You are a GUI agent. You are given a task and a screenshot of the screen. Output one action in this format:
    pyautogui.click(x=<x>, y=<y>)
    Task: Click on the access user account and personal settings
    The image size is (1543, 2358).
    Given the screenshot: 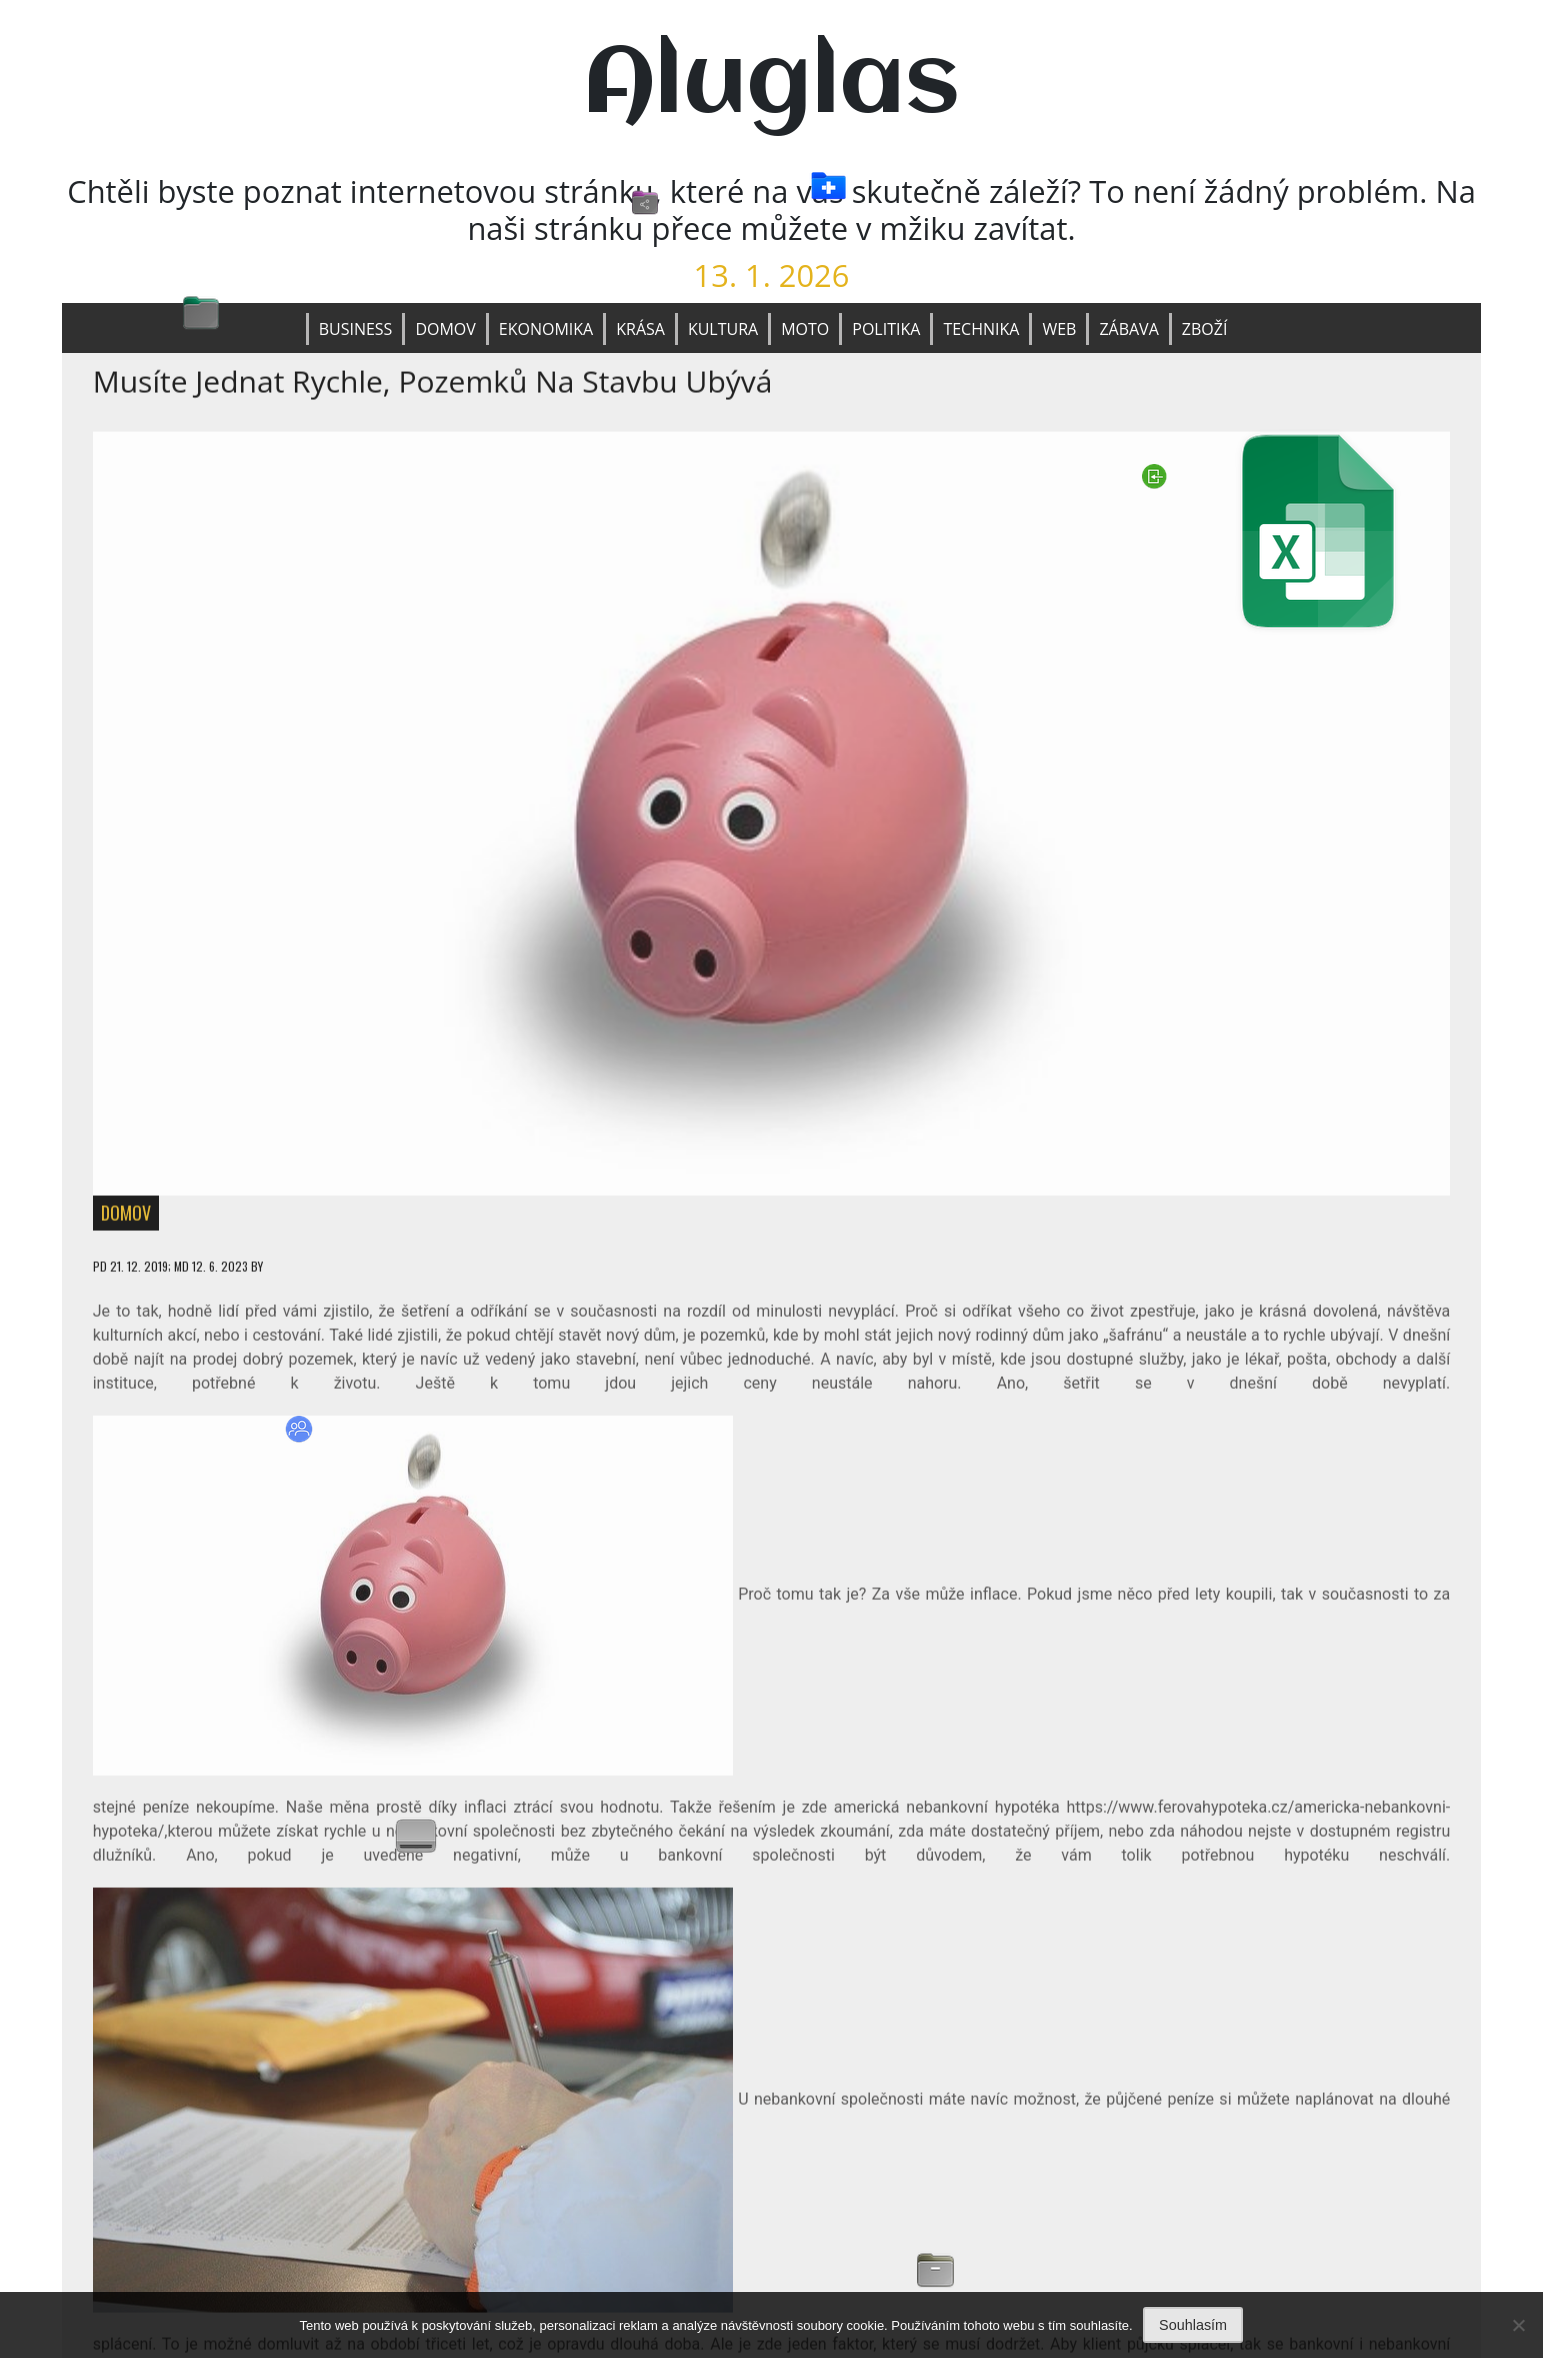 What is the action you would take?
    pyautogui.click(x=299, y=1429)
    